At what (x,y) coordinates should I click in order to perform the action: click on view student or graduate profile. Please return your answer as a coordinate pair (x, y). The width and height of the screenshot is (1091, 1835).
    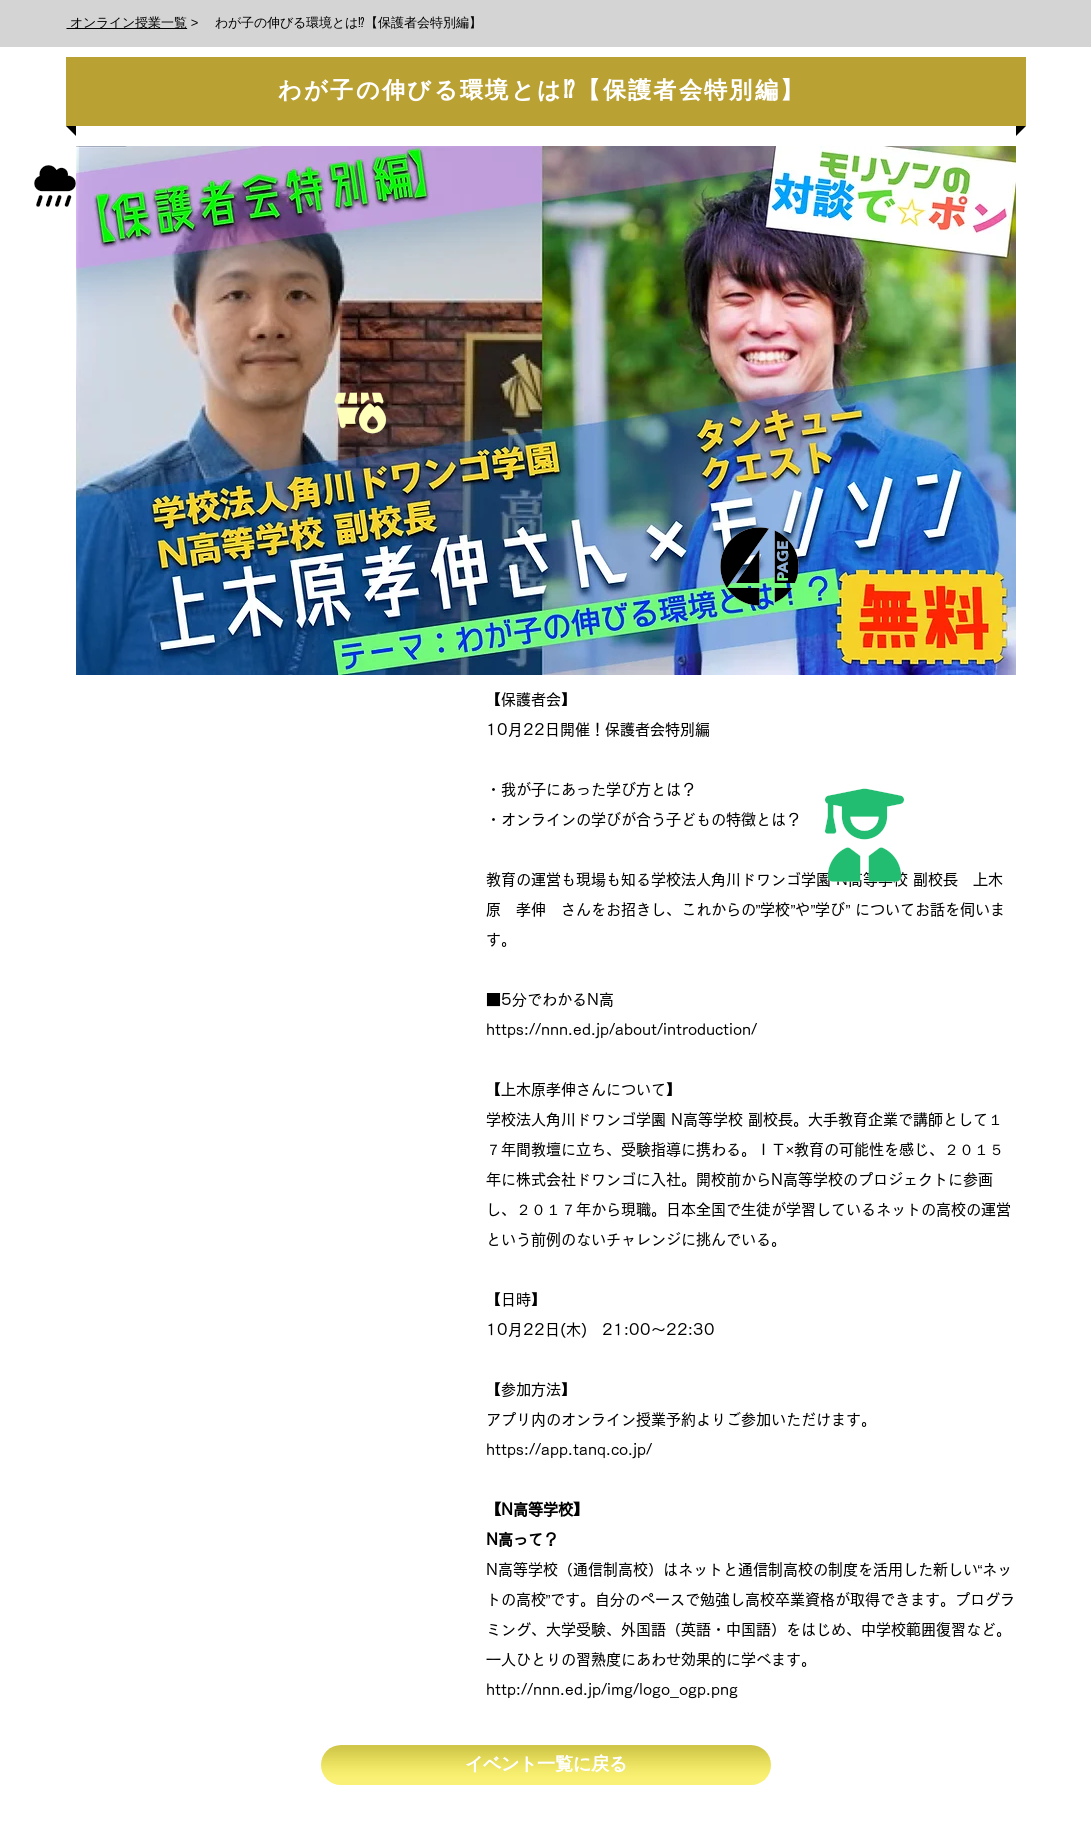
    Looking at the image, I should click on (864, 836).